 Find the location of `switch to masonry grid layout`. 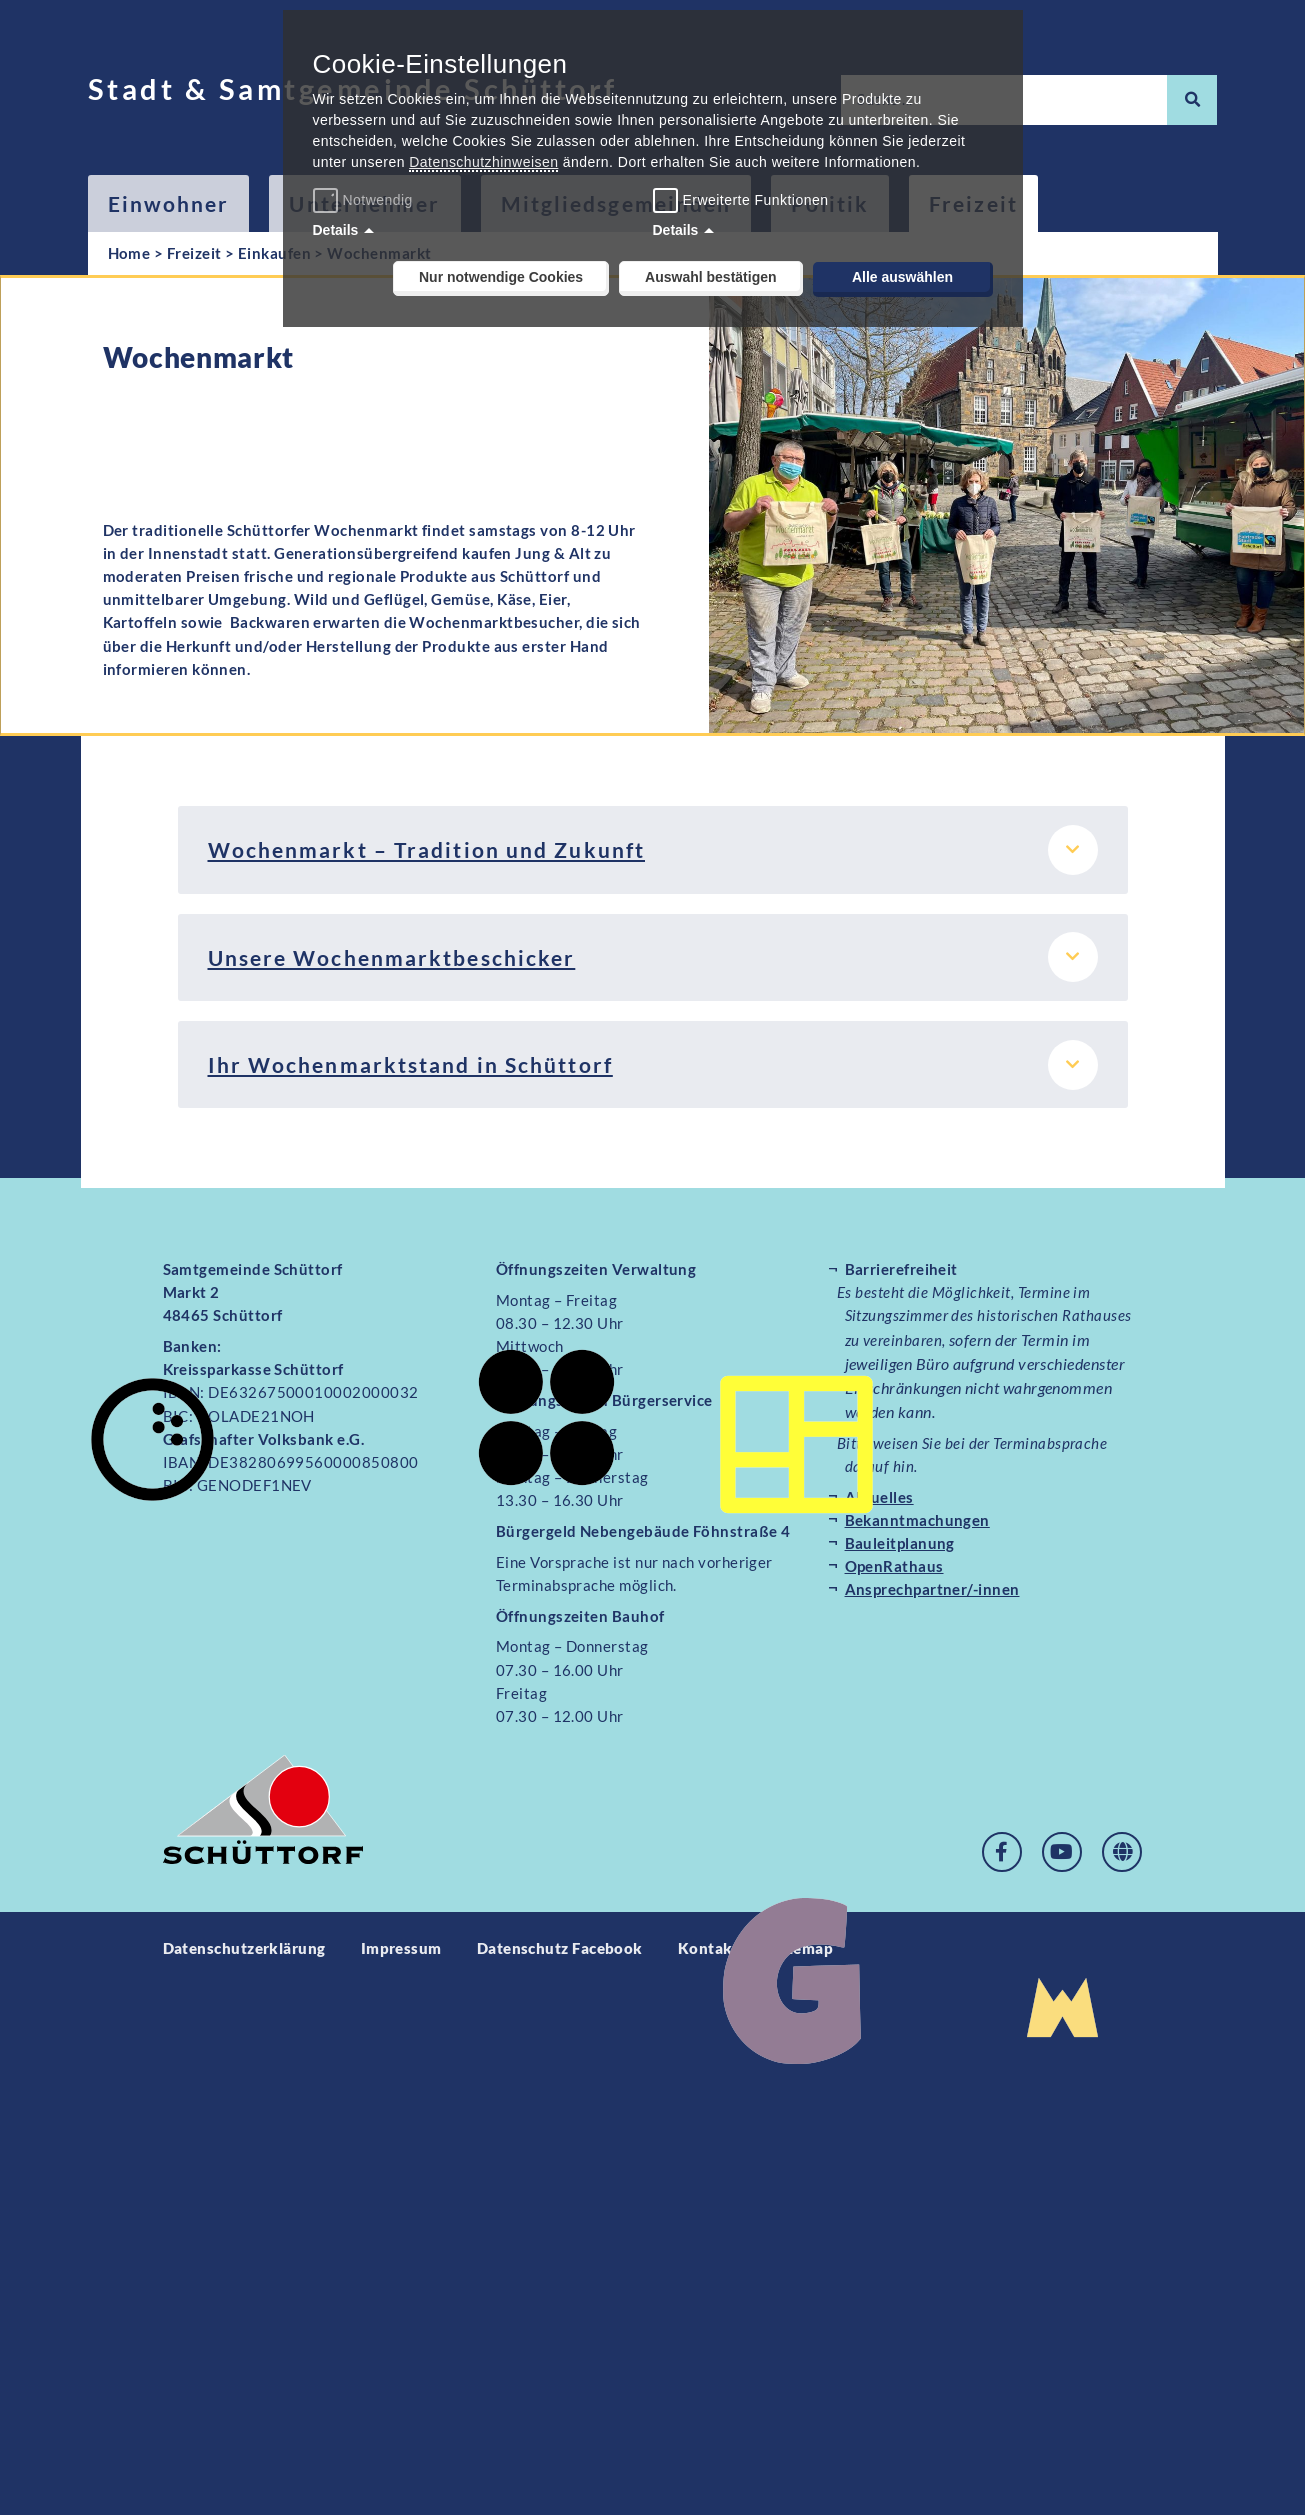

switch to masonry grid layout is located at coordinates (796, 1444).